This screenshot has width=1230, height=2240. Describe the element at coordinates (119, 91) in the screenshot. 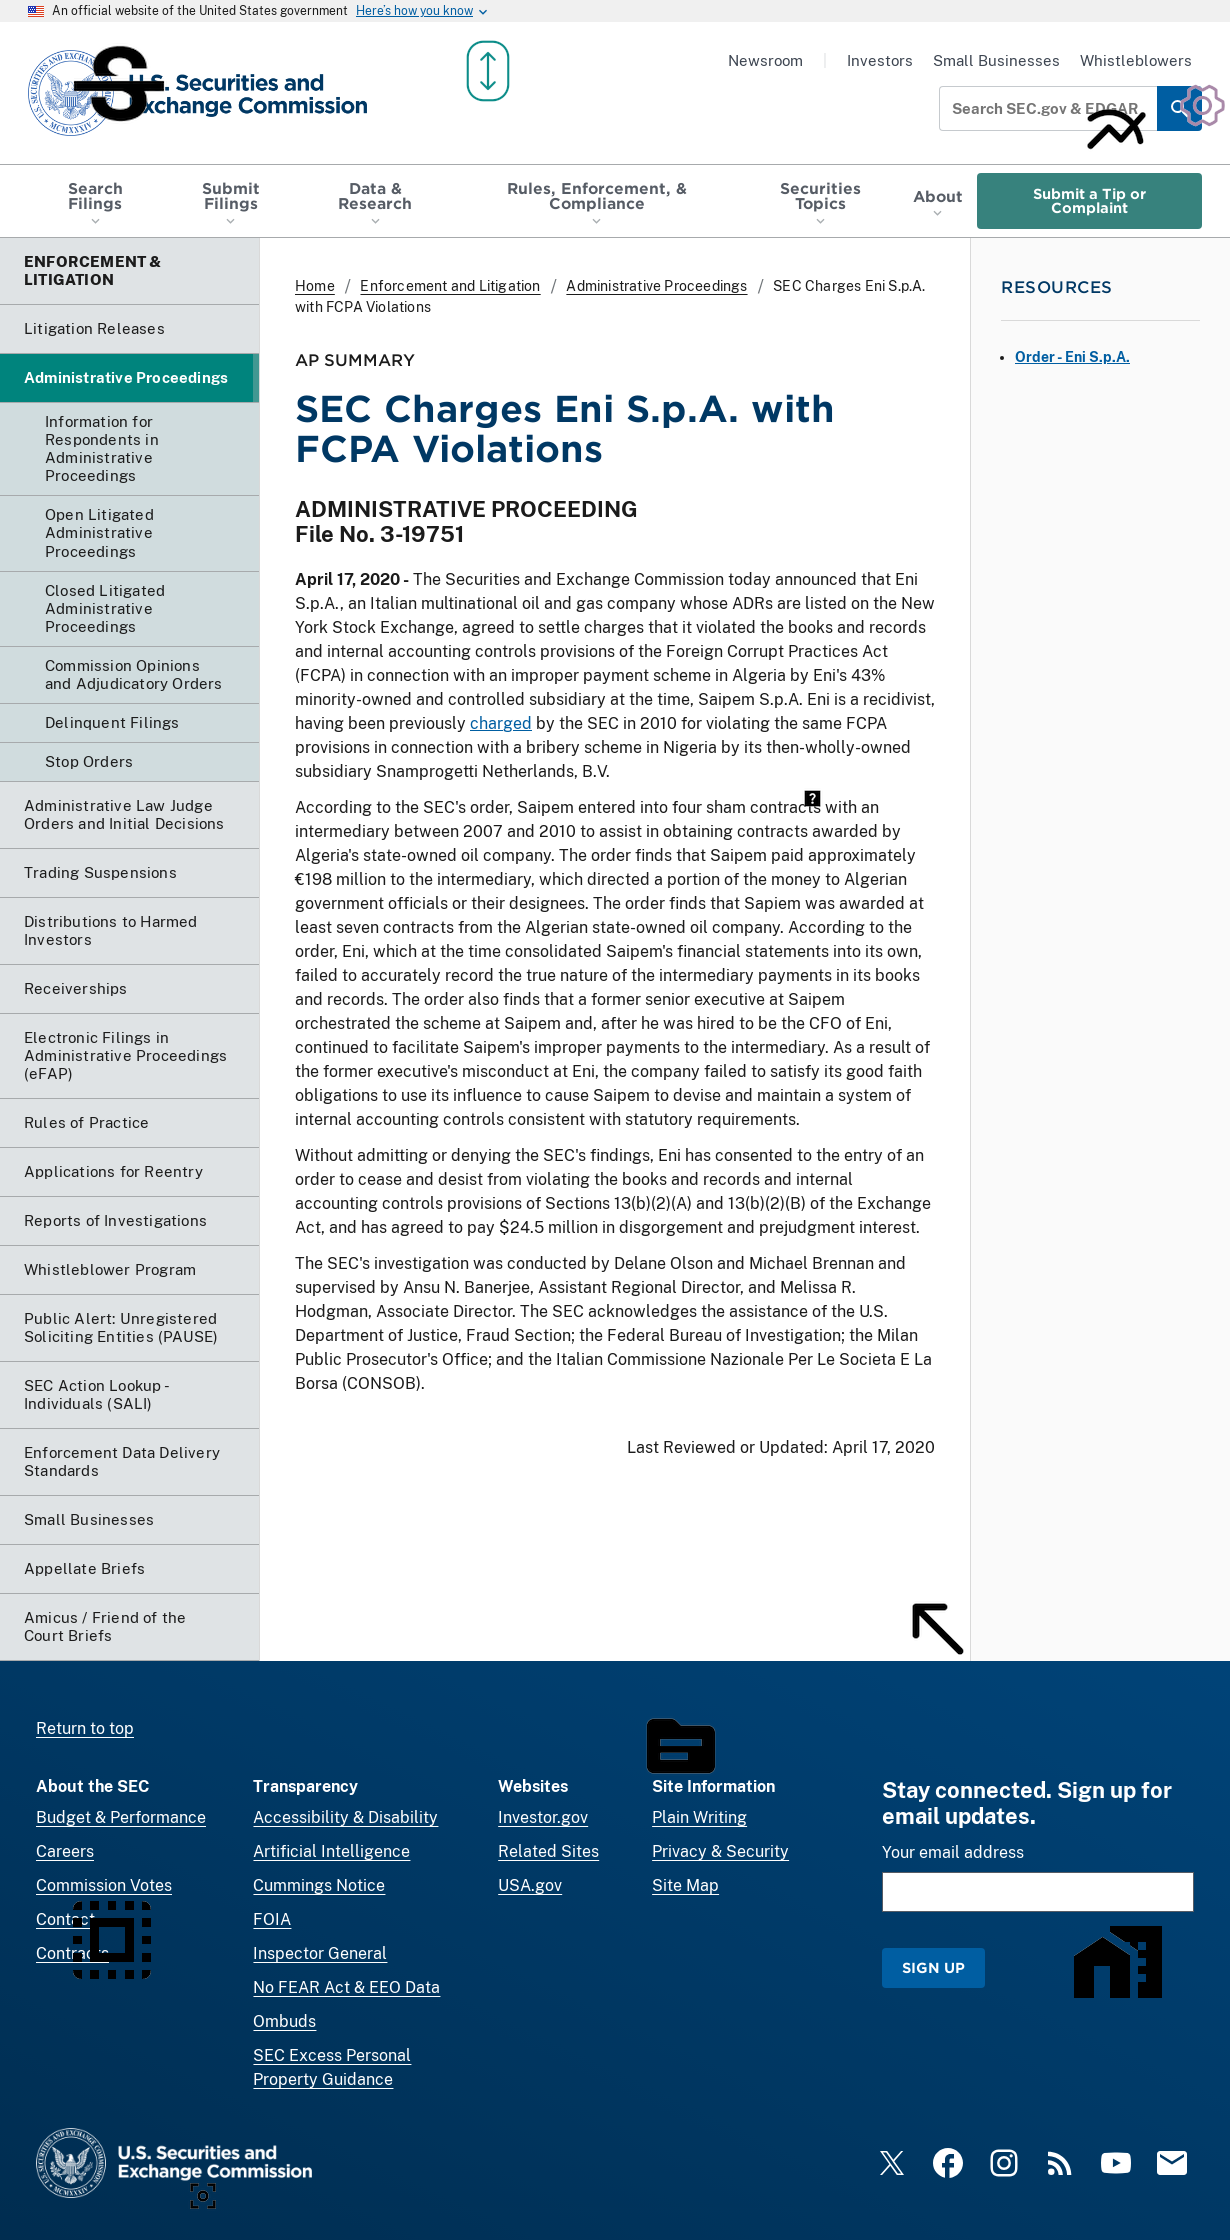

I see `apply strikethrough formatting to selected text` at that location.